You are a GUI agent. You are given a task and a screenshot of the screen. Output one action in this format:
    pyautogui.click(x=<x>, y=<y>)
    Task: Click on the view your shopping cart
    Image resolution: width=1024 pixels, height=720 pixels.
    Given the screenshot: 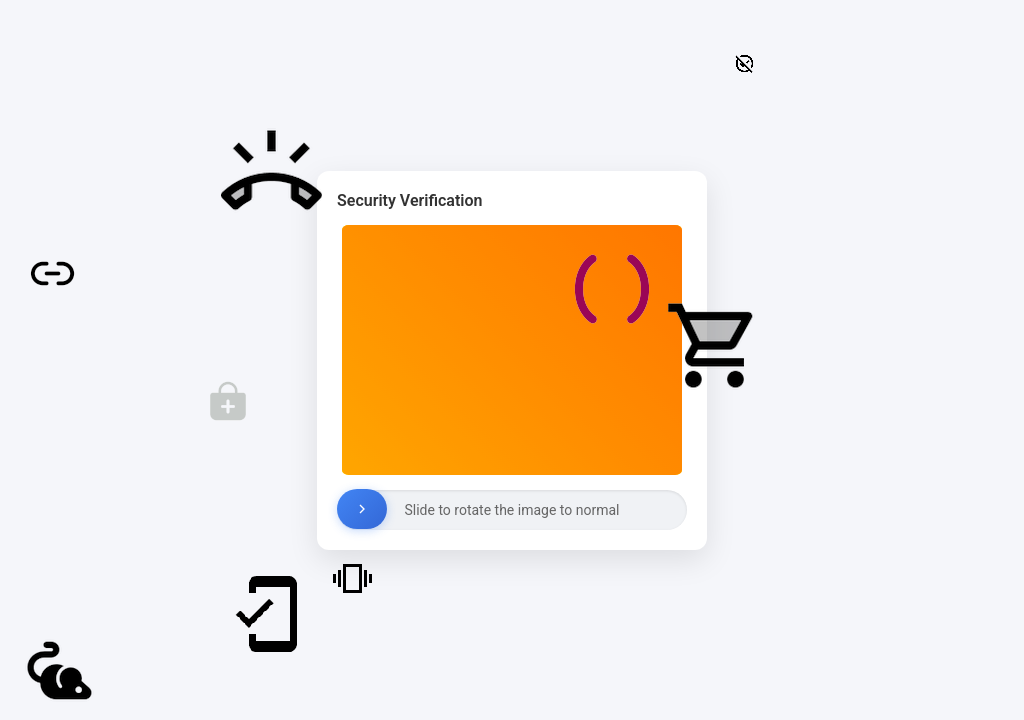 What is the action you would take?
    pyautogui.click(x=714, y=345)
    